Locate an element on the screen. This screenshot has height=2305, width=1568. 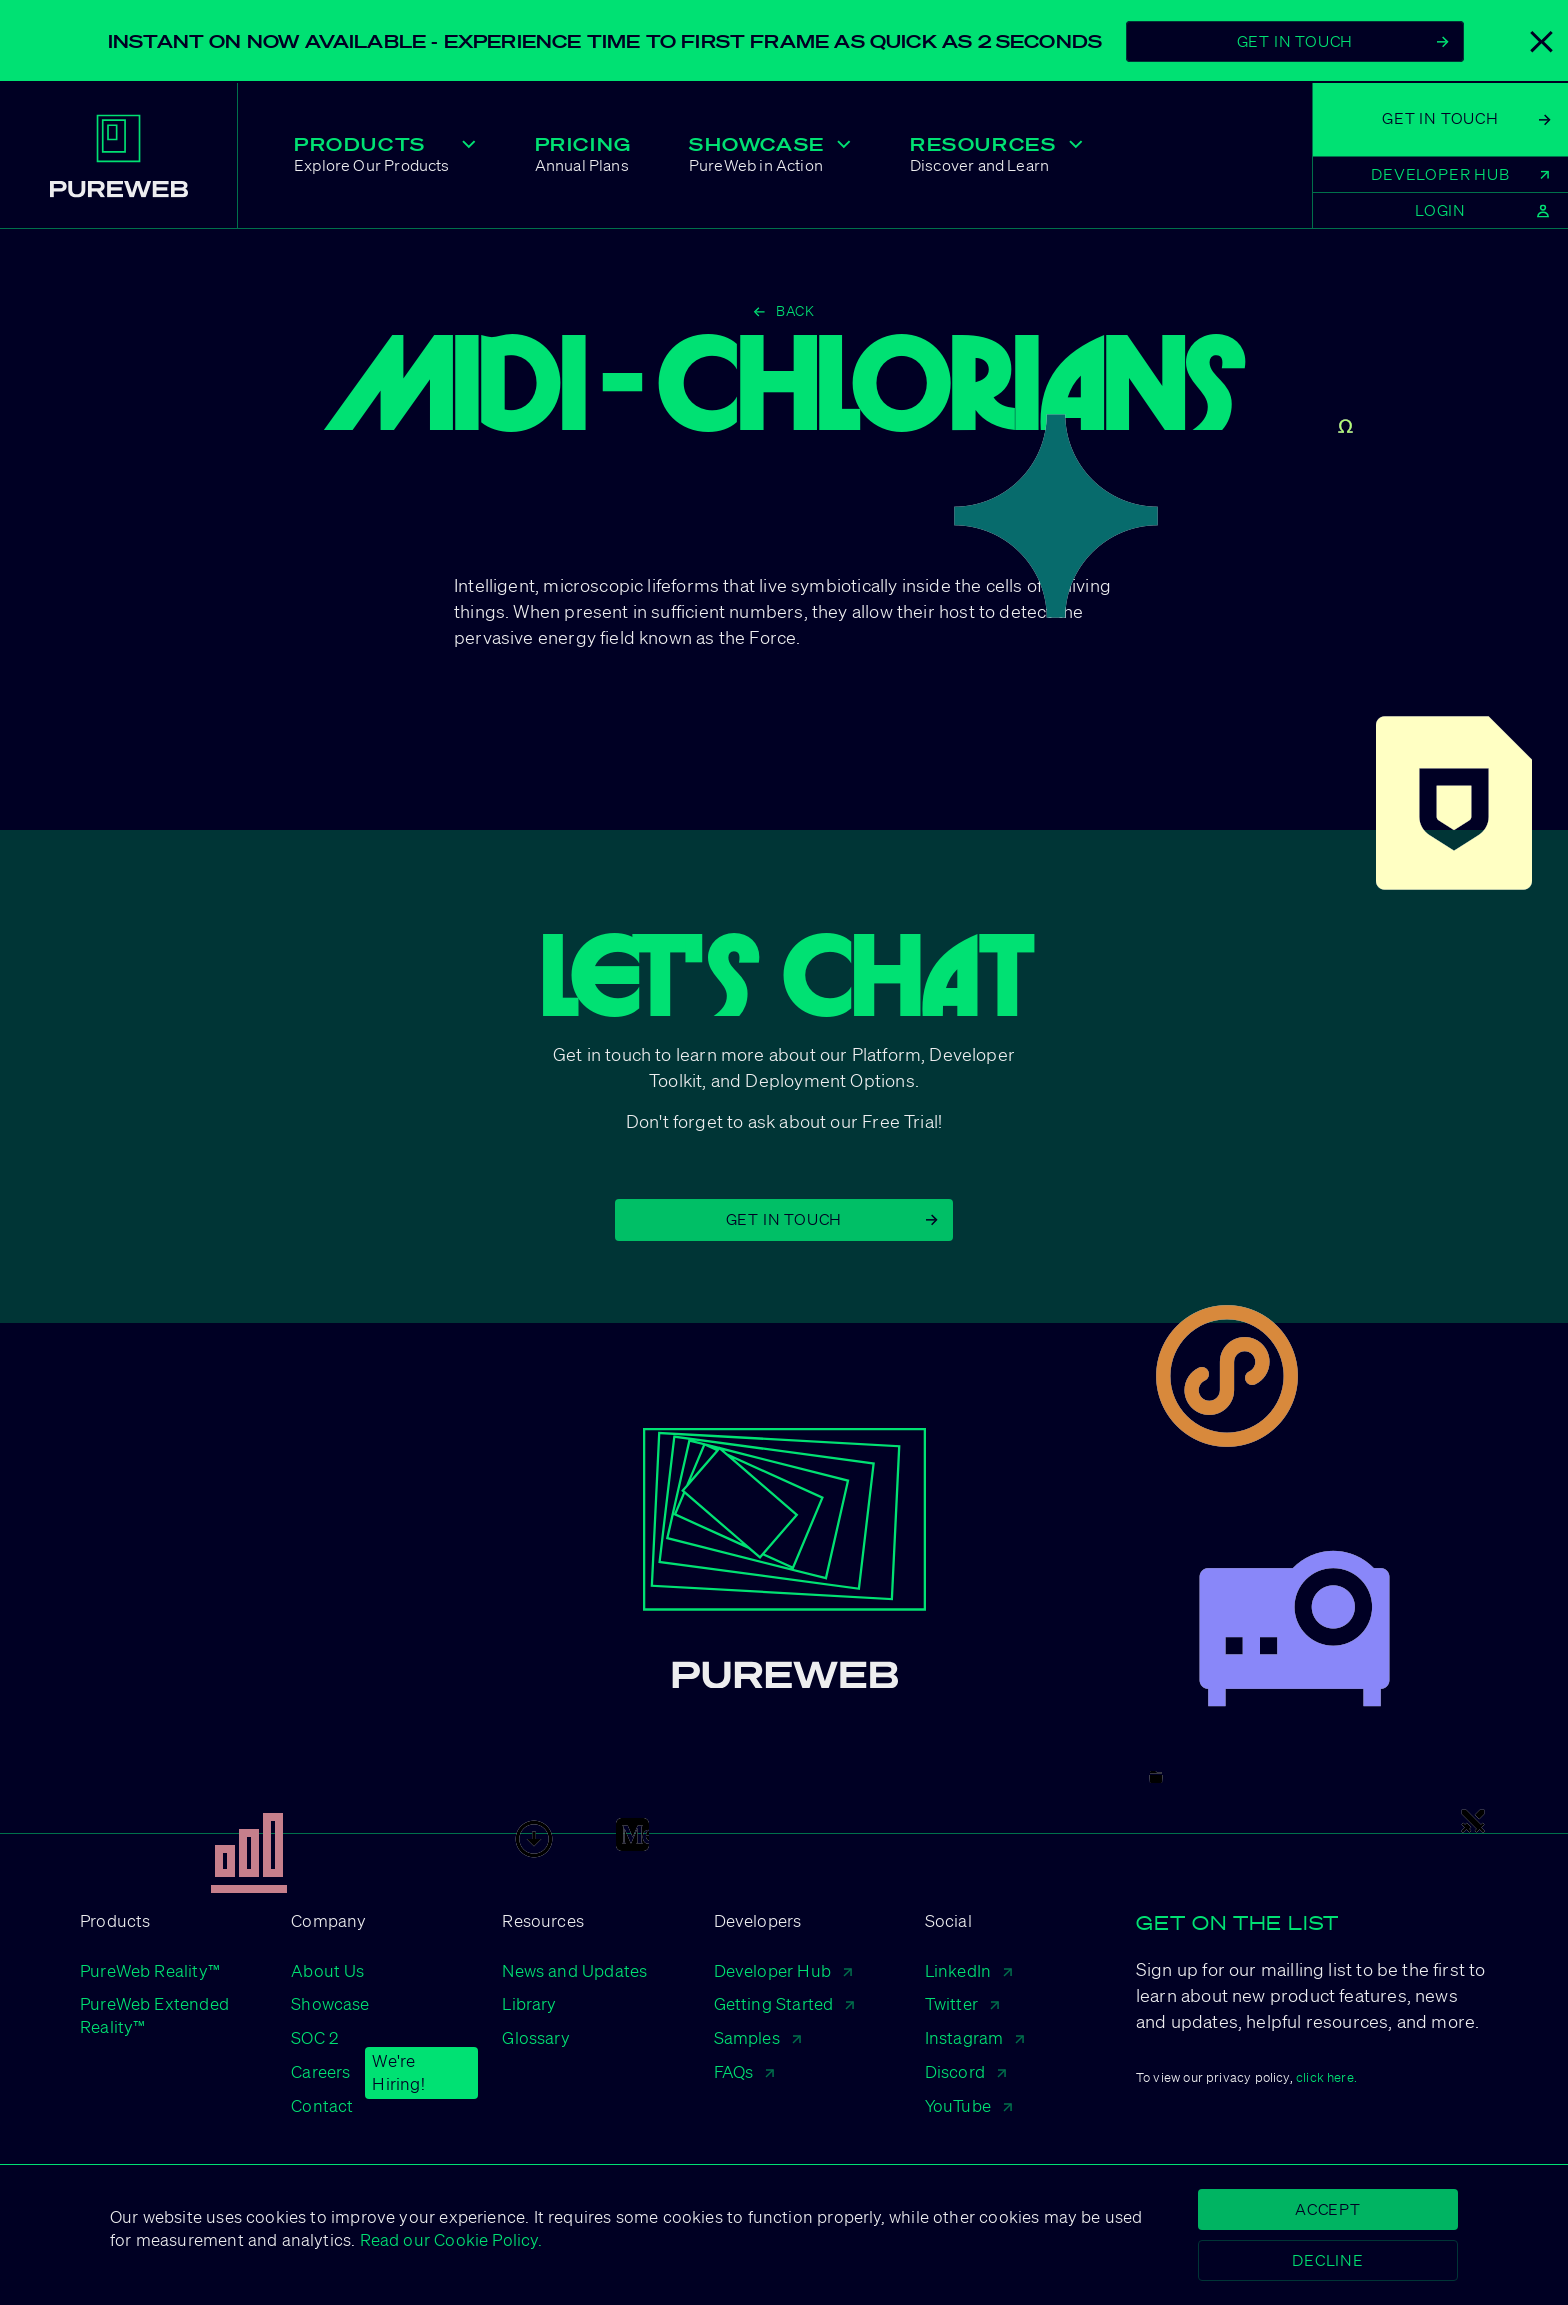
indicates clear, sunny weather conditions is located at coordinates (1056, 516).